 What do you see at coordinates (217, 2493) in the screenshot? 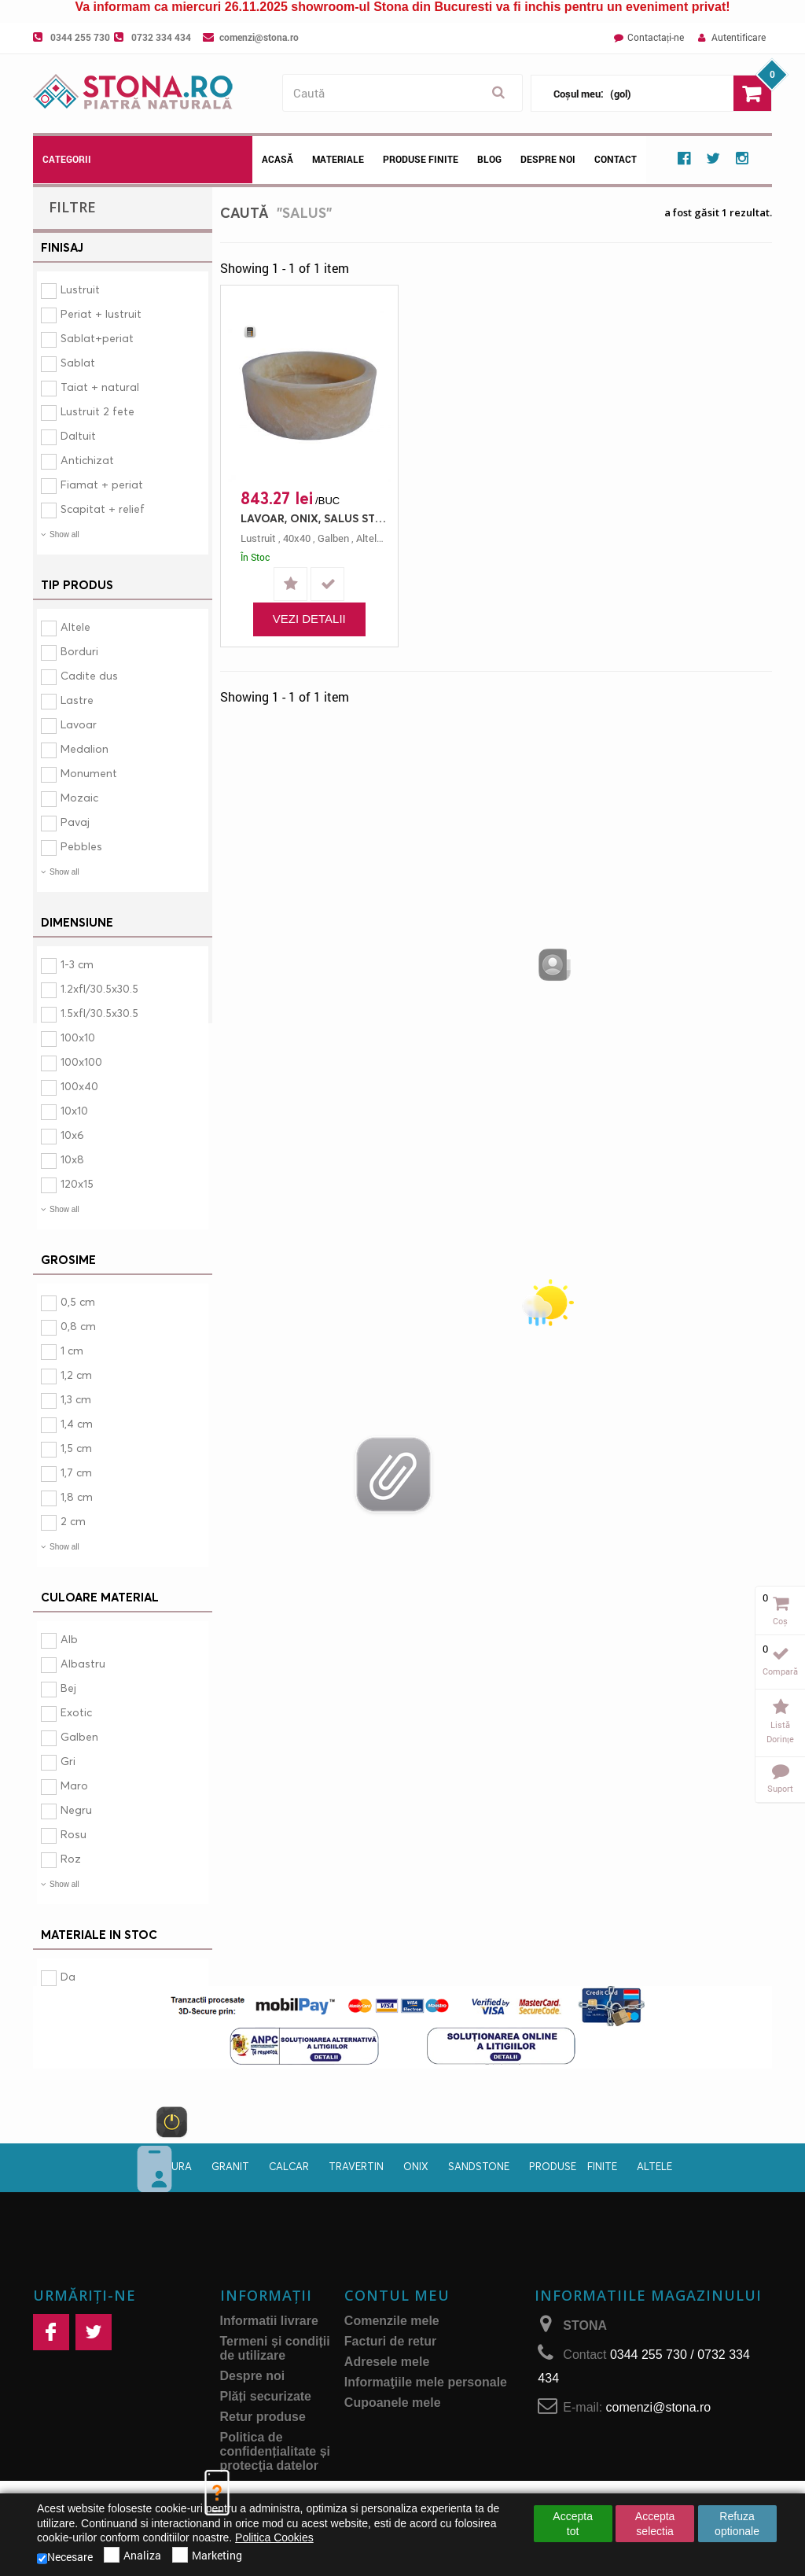
I see `indicates smartphone is disconnected or unpaired` at bounding box center [217, 2493].